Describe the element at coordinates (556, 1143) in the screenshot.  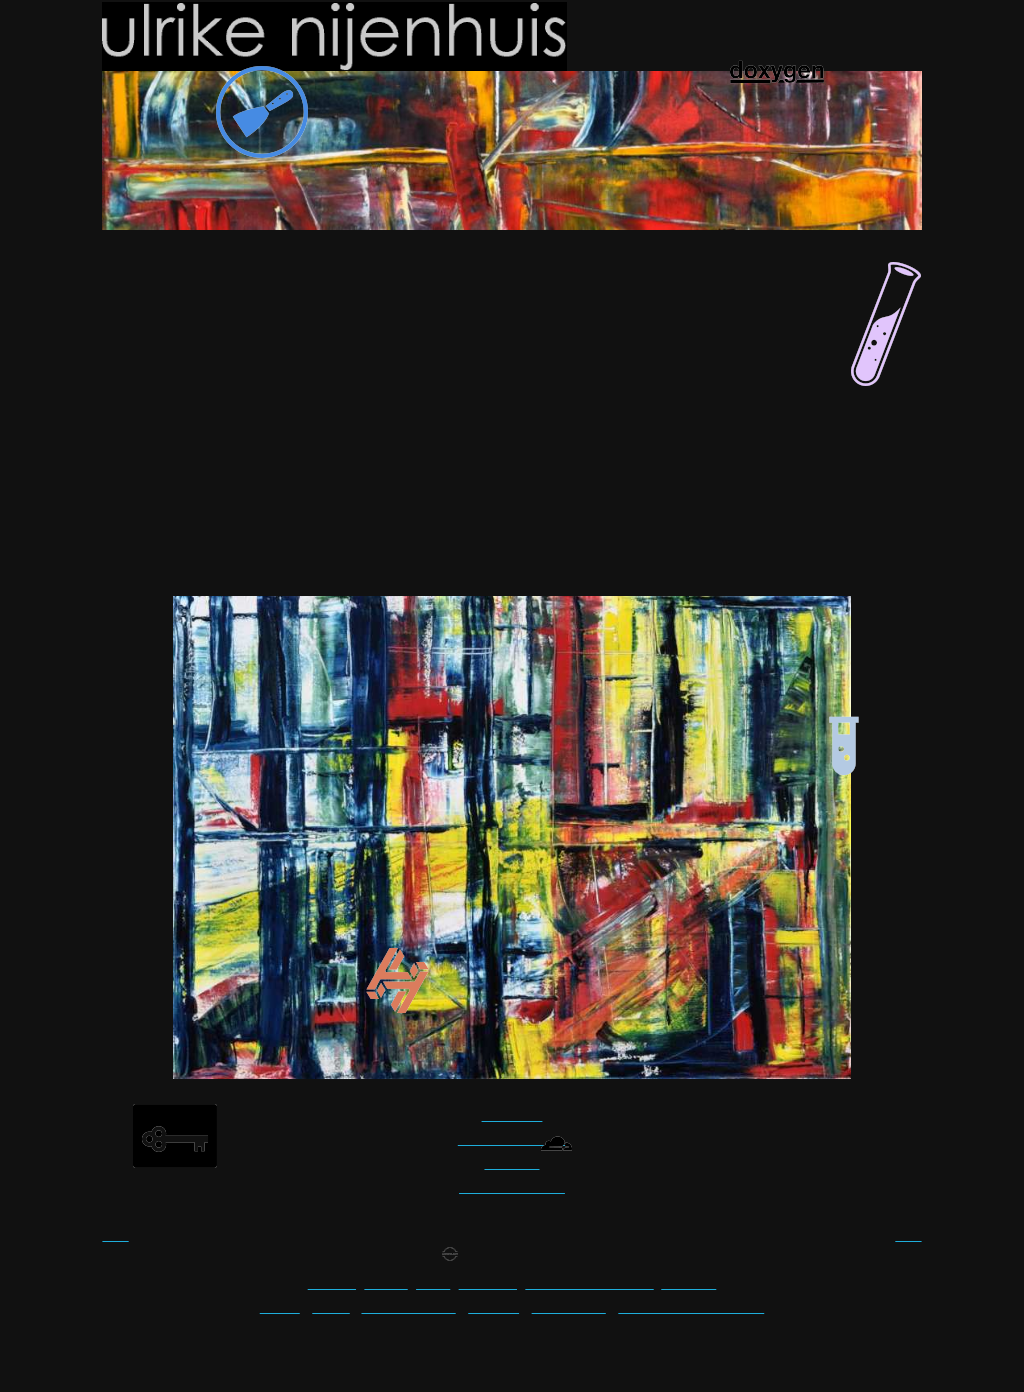
I see `cloudflare logo` at that location.